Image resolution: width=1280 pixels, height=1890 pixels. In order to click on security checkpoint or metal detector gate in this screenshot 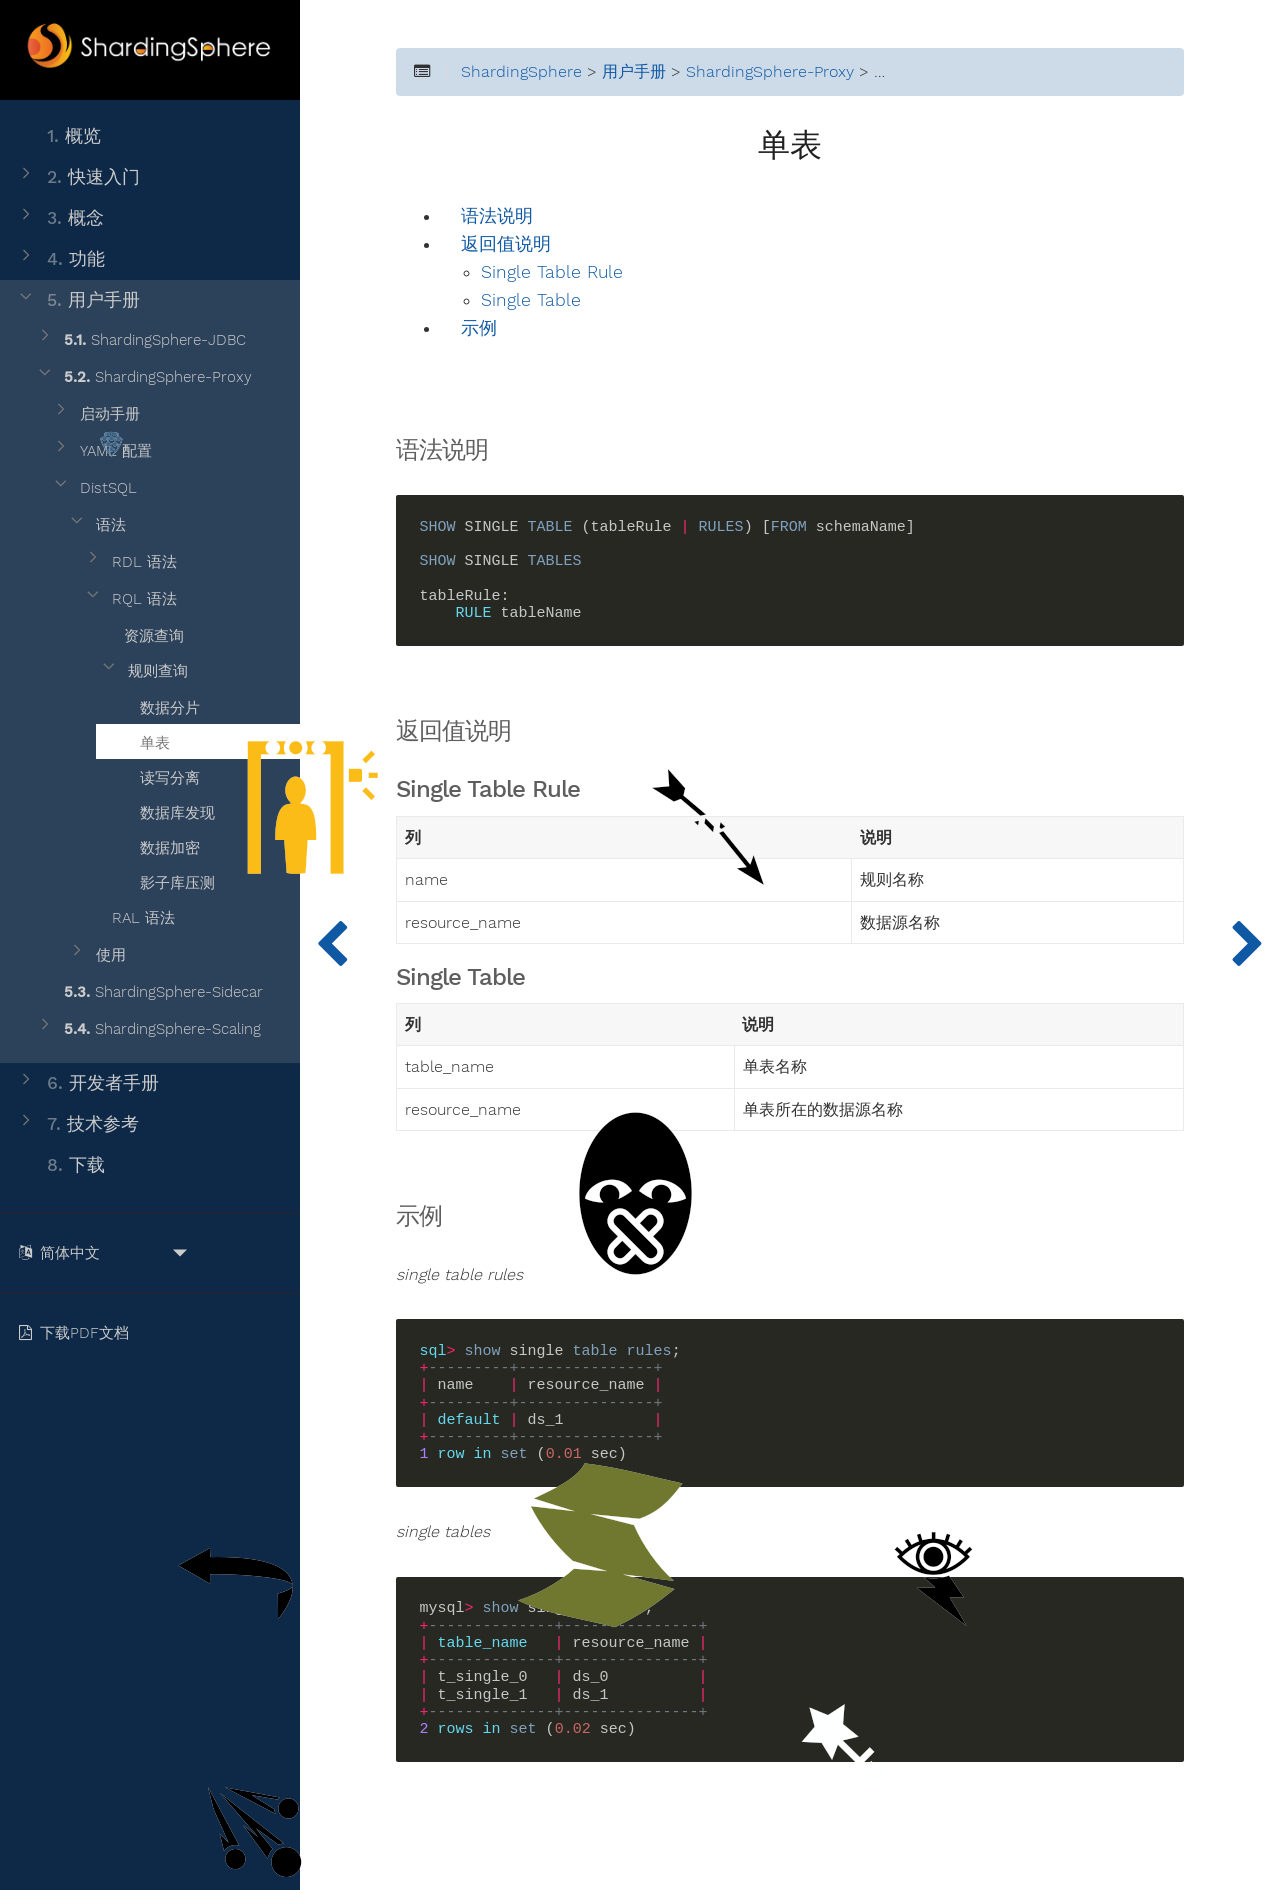, I will do `click(309, 807)`.